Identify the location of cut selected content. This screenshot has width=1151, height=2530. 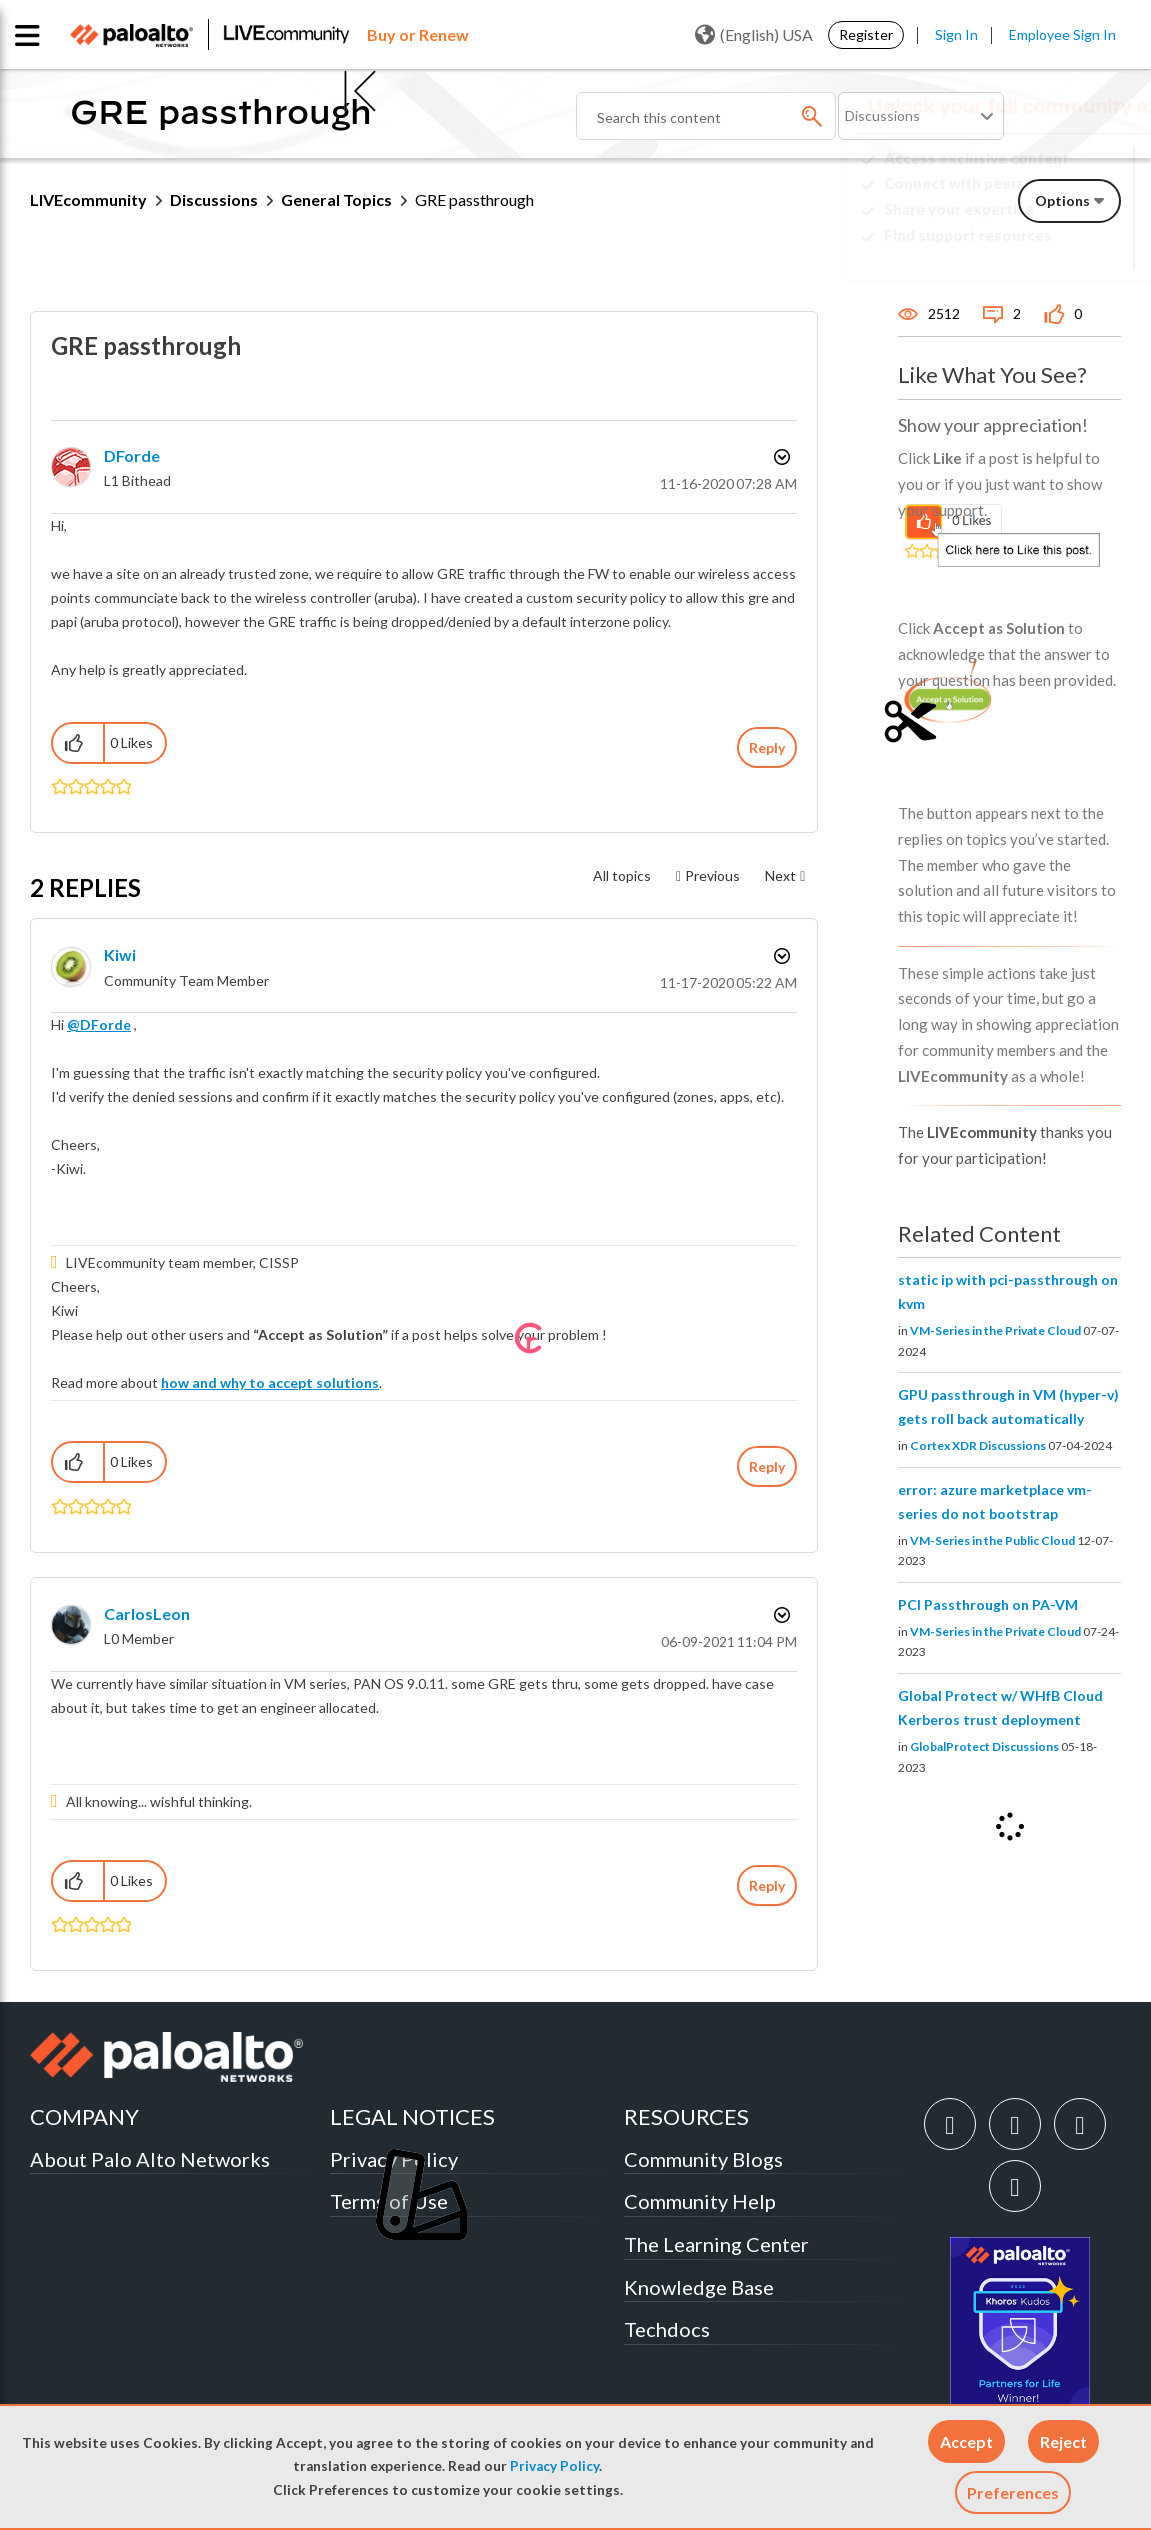
(909, 721).